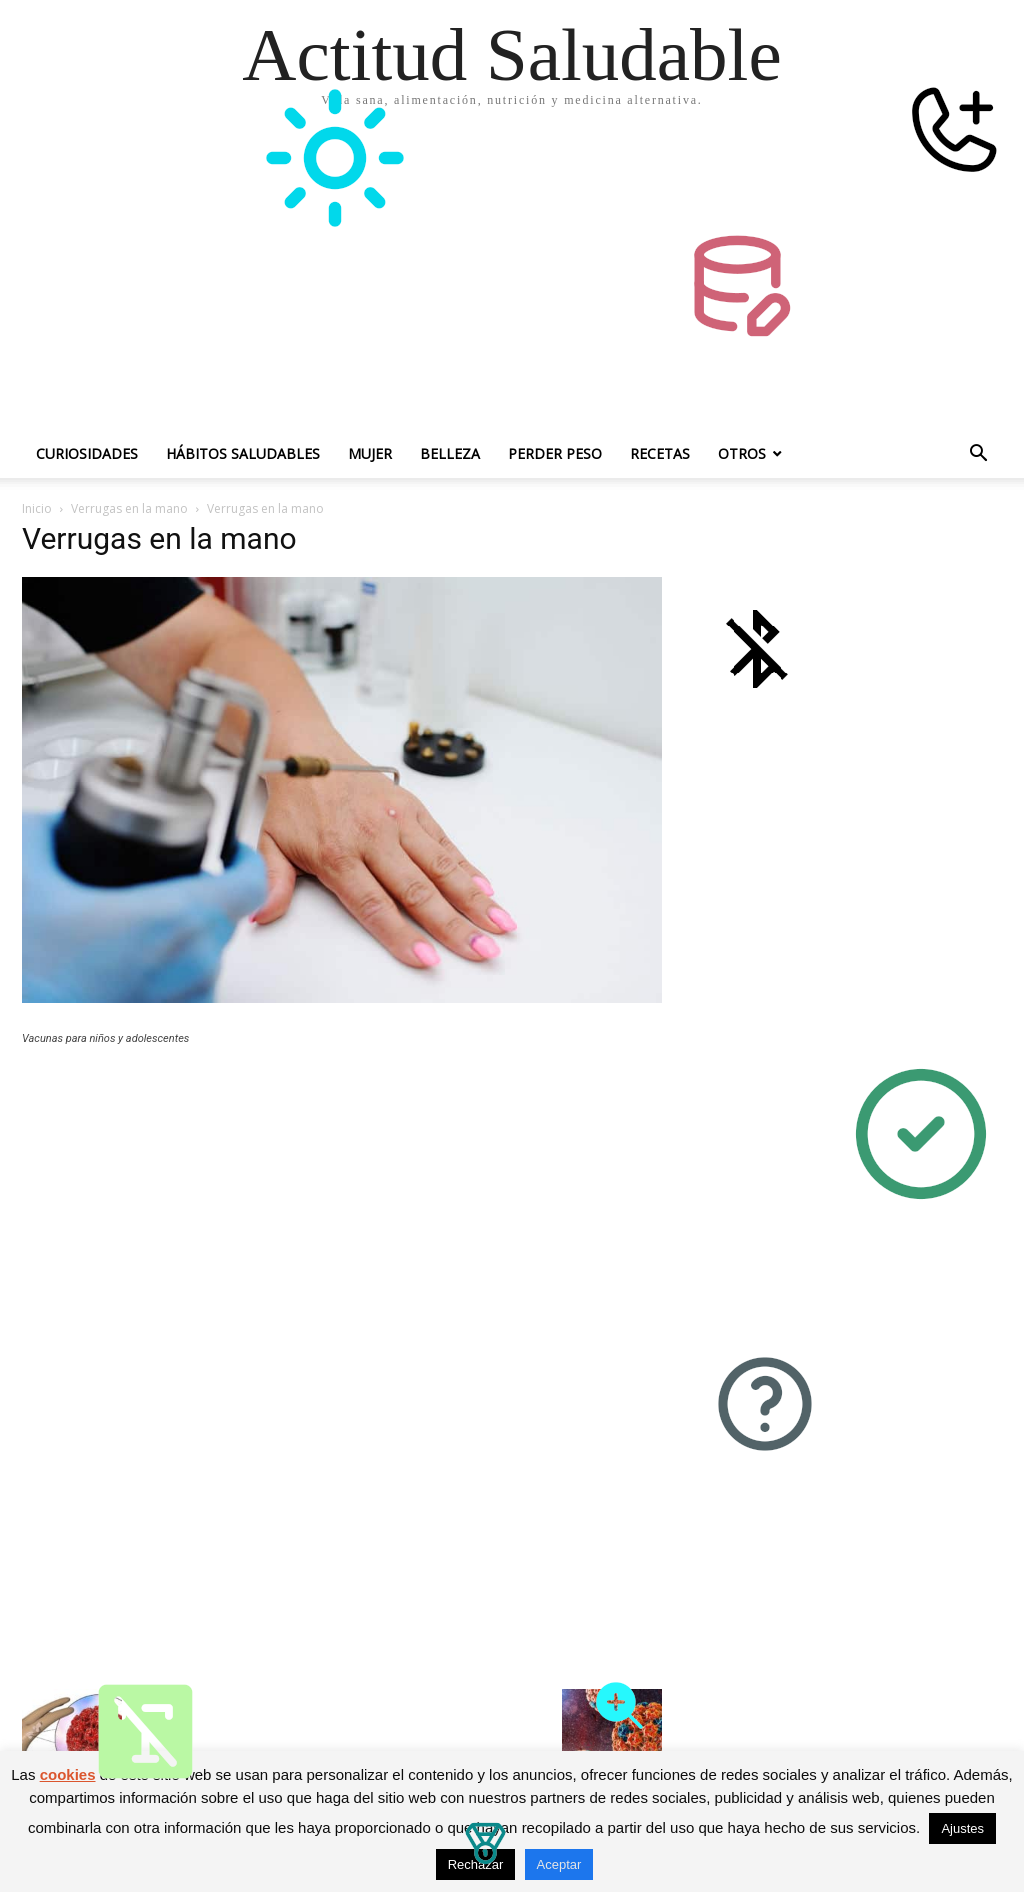 This screenshot has width=1024, height=1892. What do you see at coordinates (757, 649) in the screenshot?
I see `bluetooth is currently disabled` at bounding box center [757, 649].